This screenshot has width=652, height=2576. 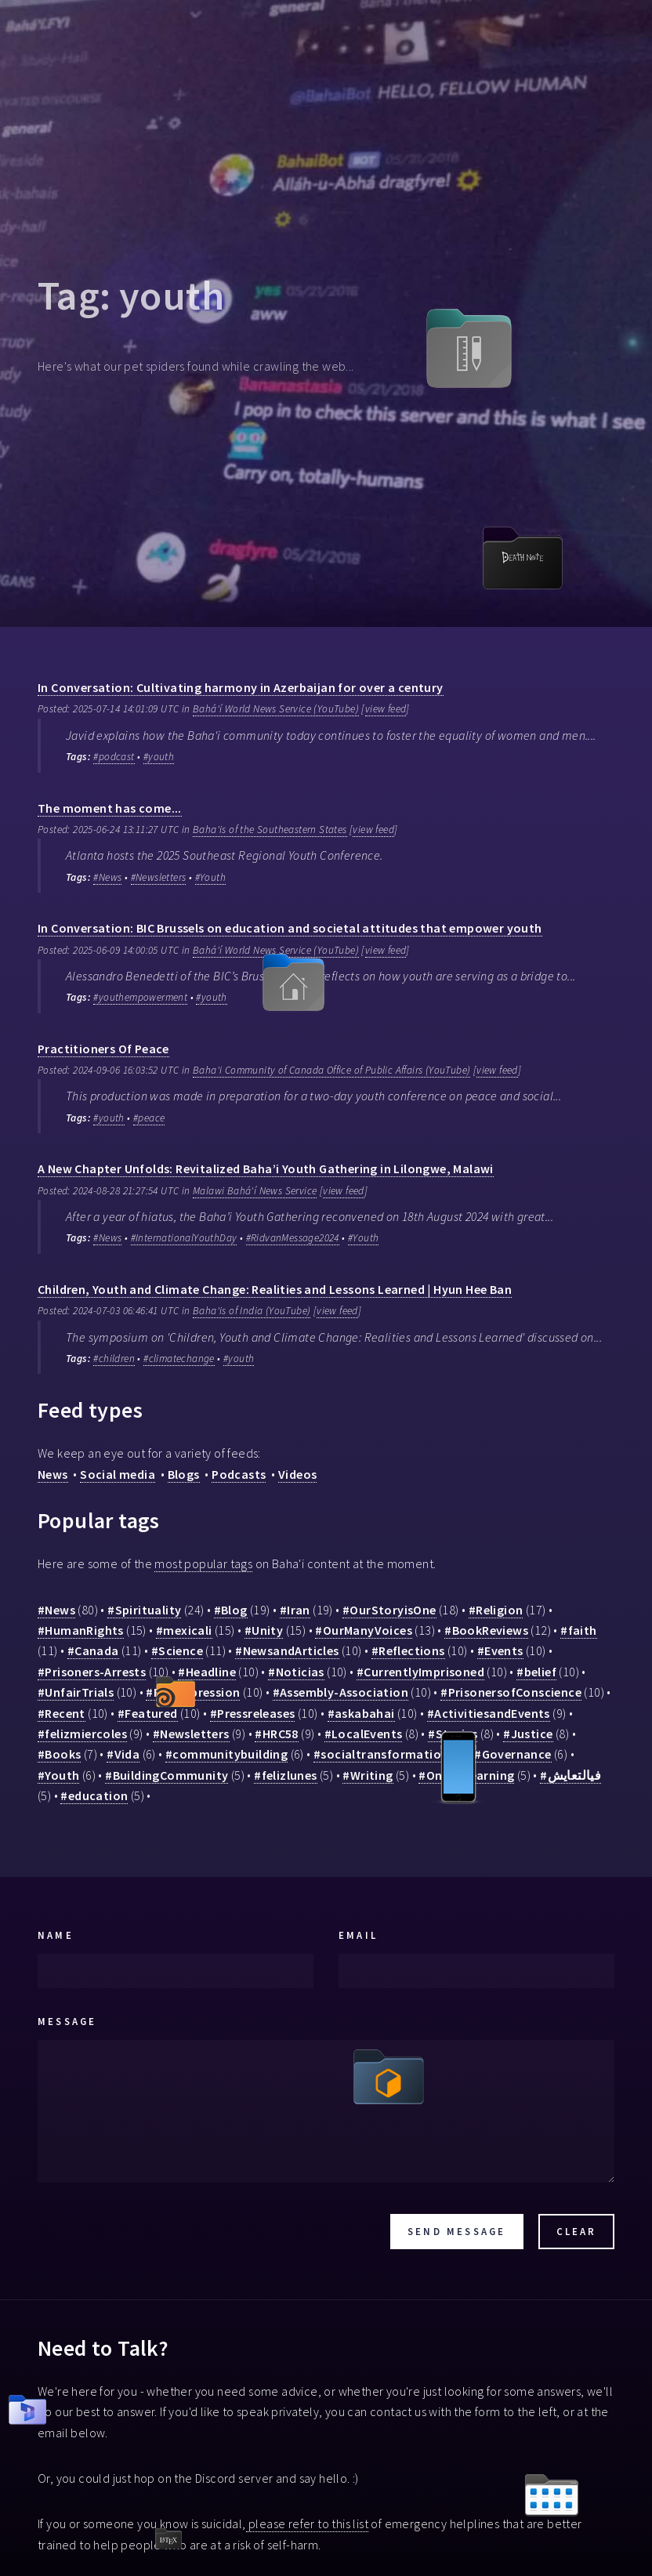 What do you see at coordinates (293, 982) in the screenshot?
I see `access your home folder` at bounding box center [293, 982].